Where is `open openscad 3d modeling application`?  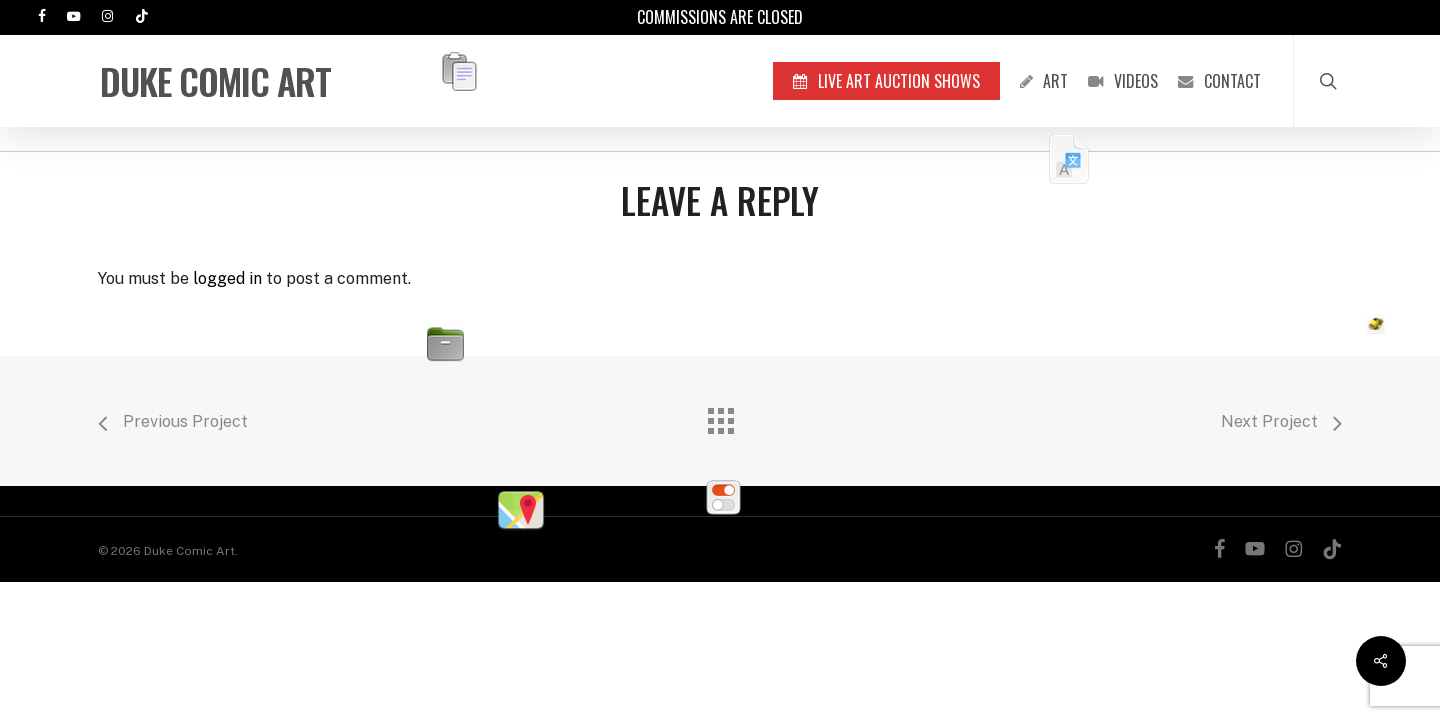 open openscad 3d modeling application is located at coordinates (1376, 324).